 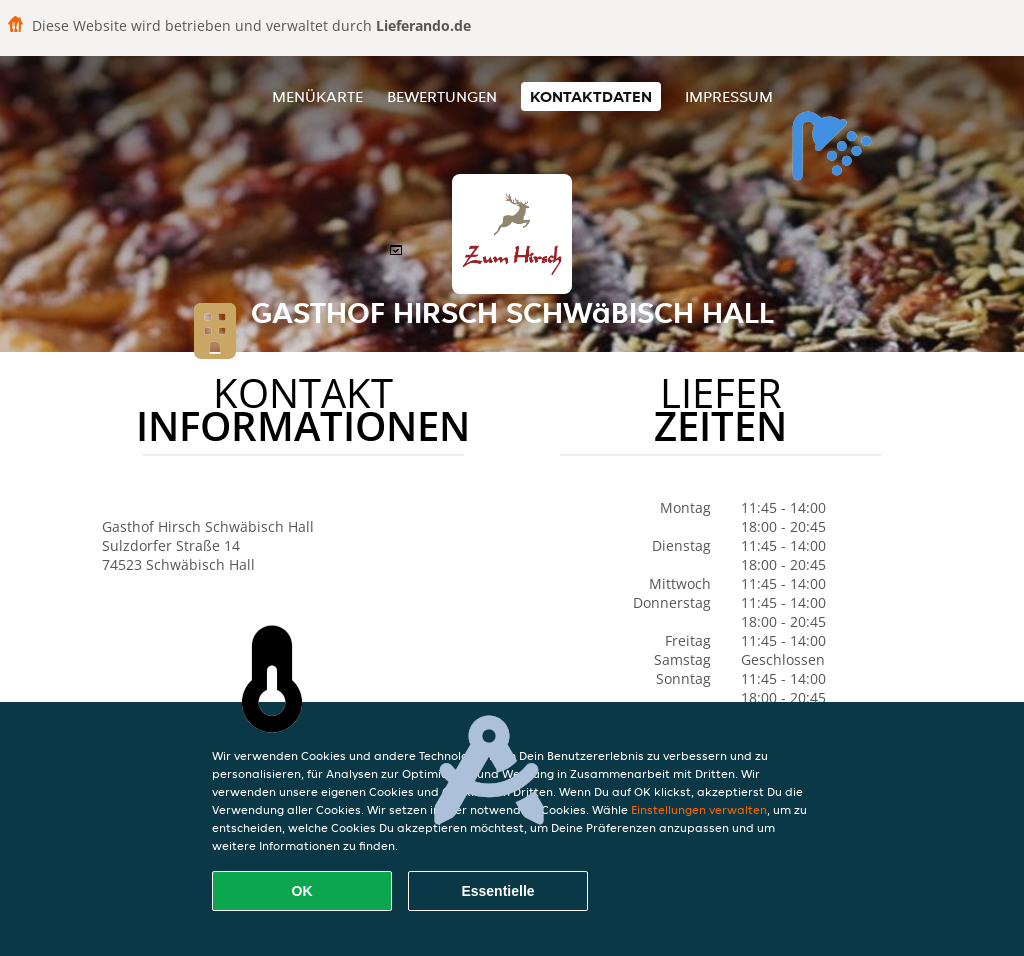 What do you see at coordinates (272, 679) in the screenshot?
I see `indicates moderate or medium temperature` at bounding box center [272, 679].